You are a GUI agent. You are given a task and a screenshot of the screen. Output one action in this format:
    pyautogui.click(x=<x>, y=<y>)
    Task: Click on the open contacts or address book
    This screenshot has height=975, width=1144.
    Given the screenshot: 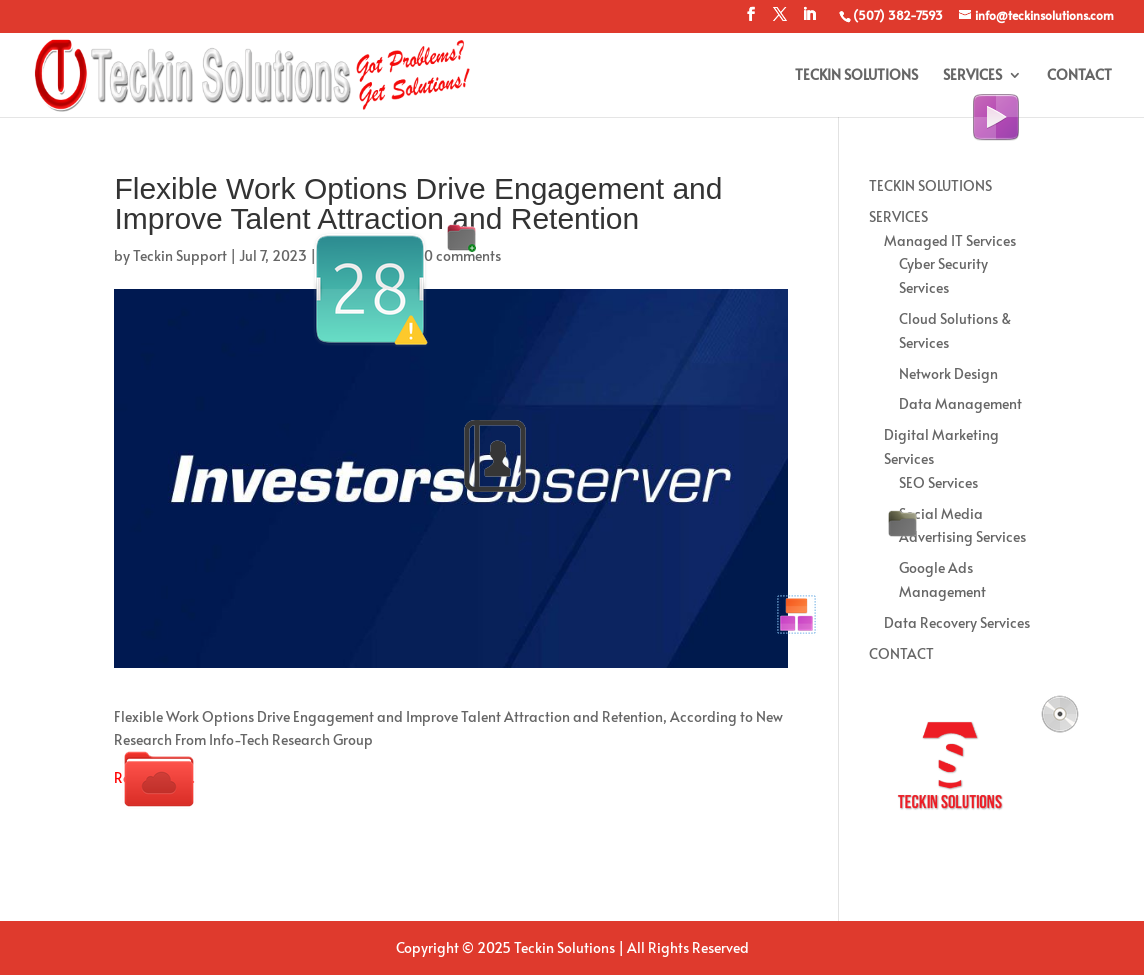 What is the action you would take?
    pyautogui.click(x=495, y=456)
    